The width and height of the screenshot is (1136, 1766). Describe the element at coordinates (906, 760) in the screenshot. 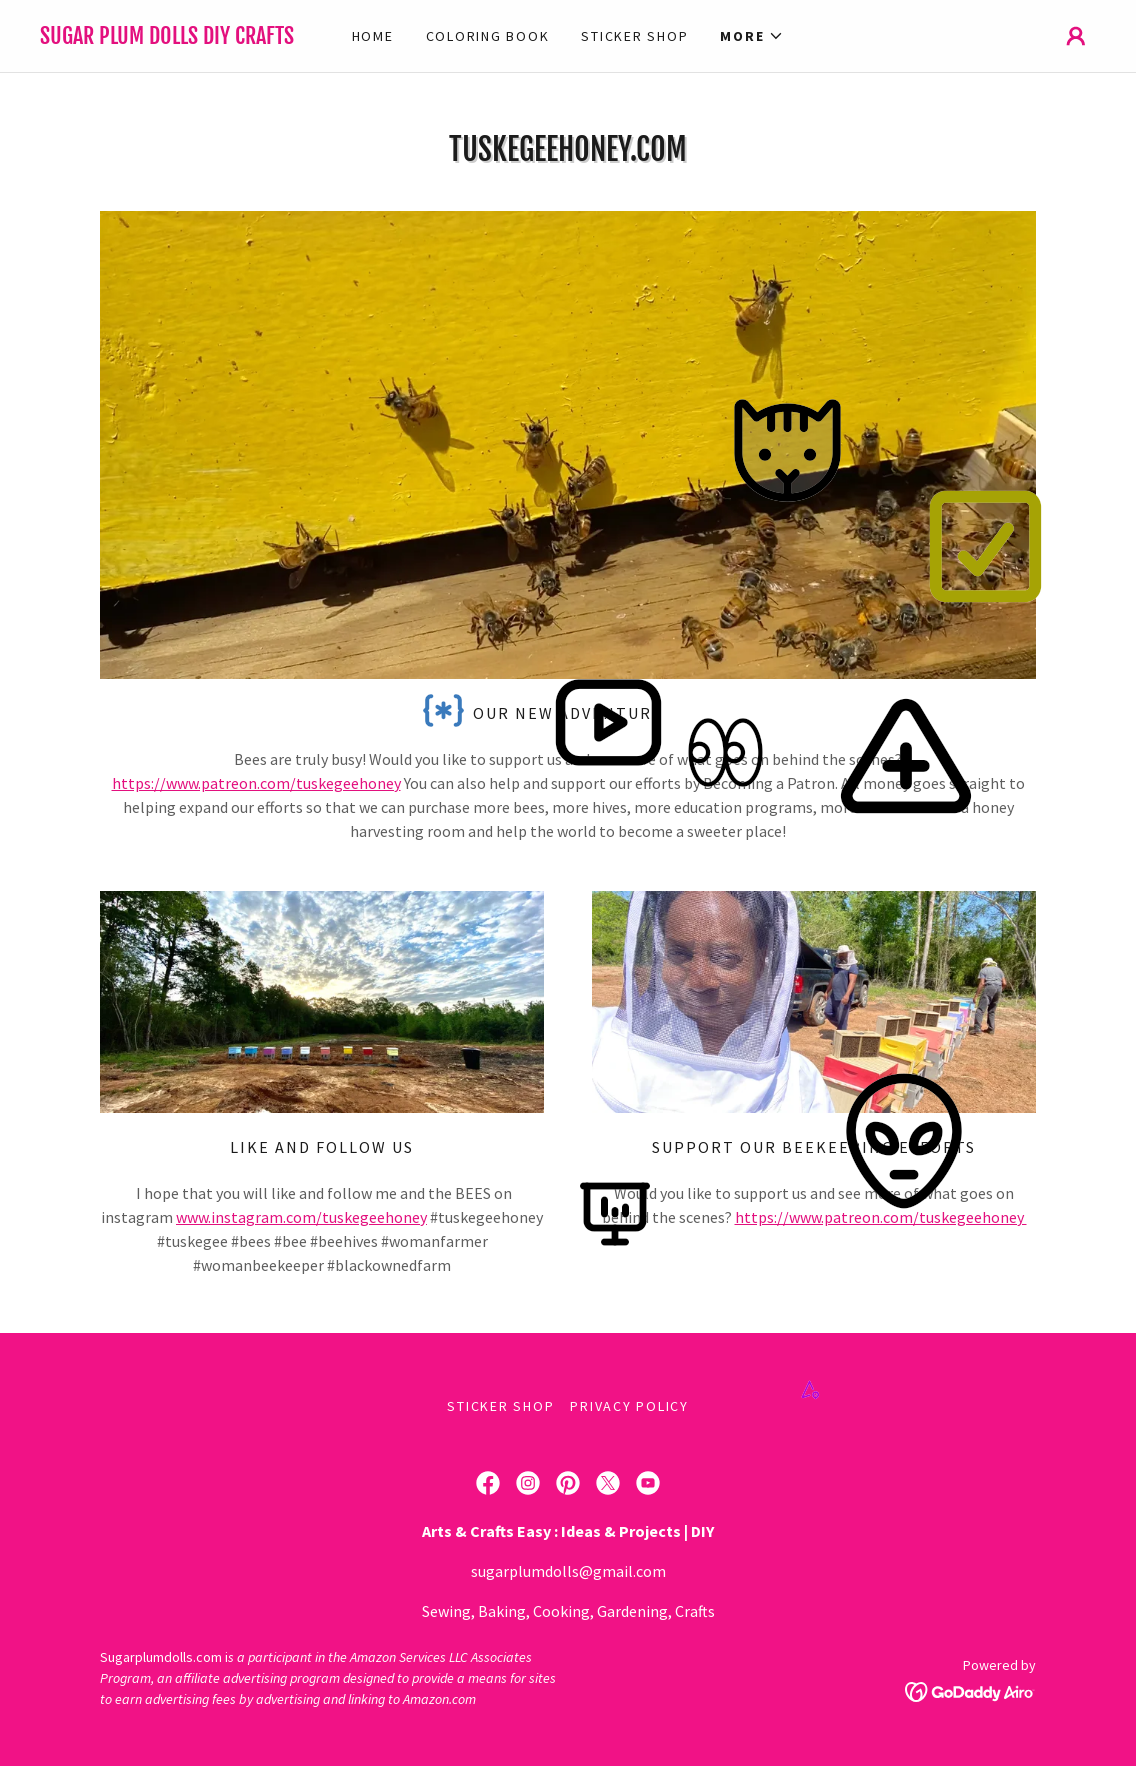

I see `add a new warning or alert` at that location.